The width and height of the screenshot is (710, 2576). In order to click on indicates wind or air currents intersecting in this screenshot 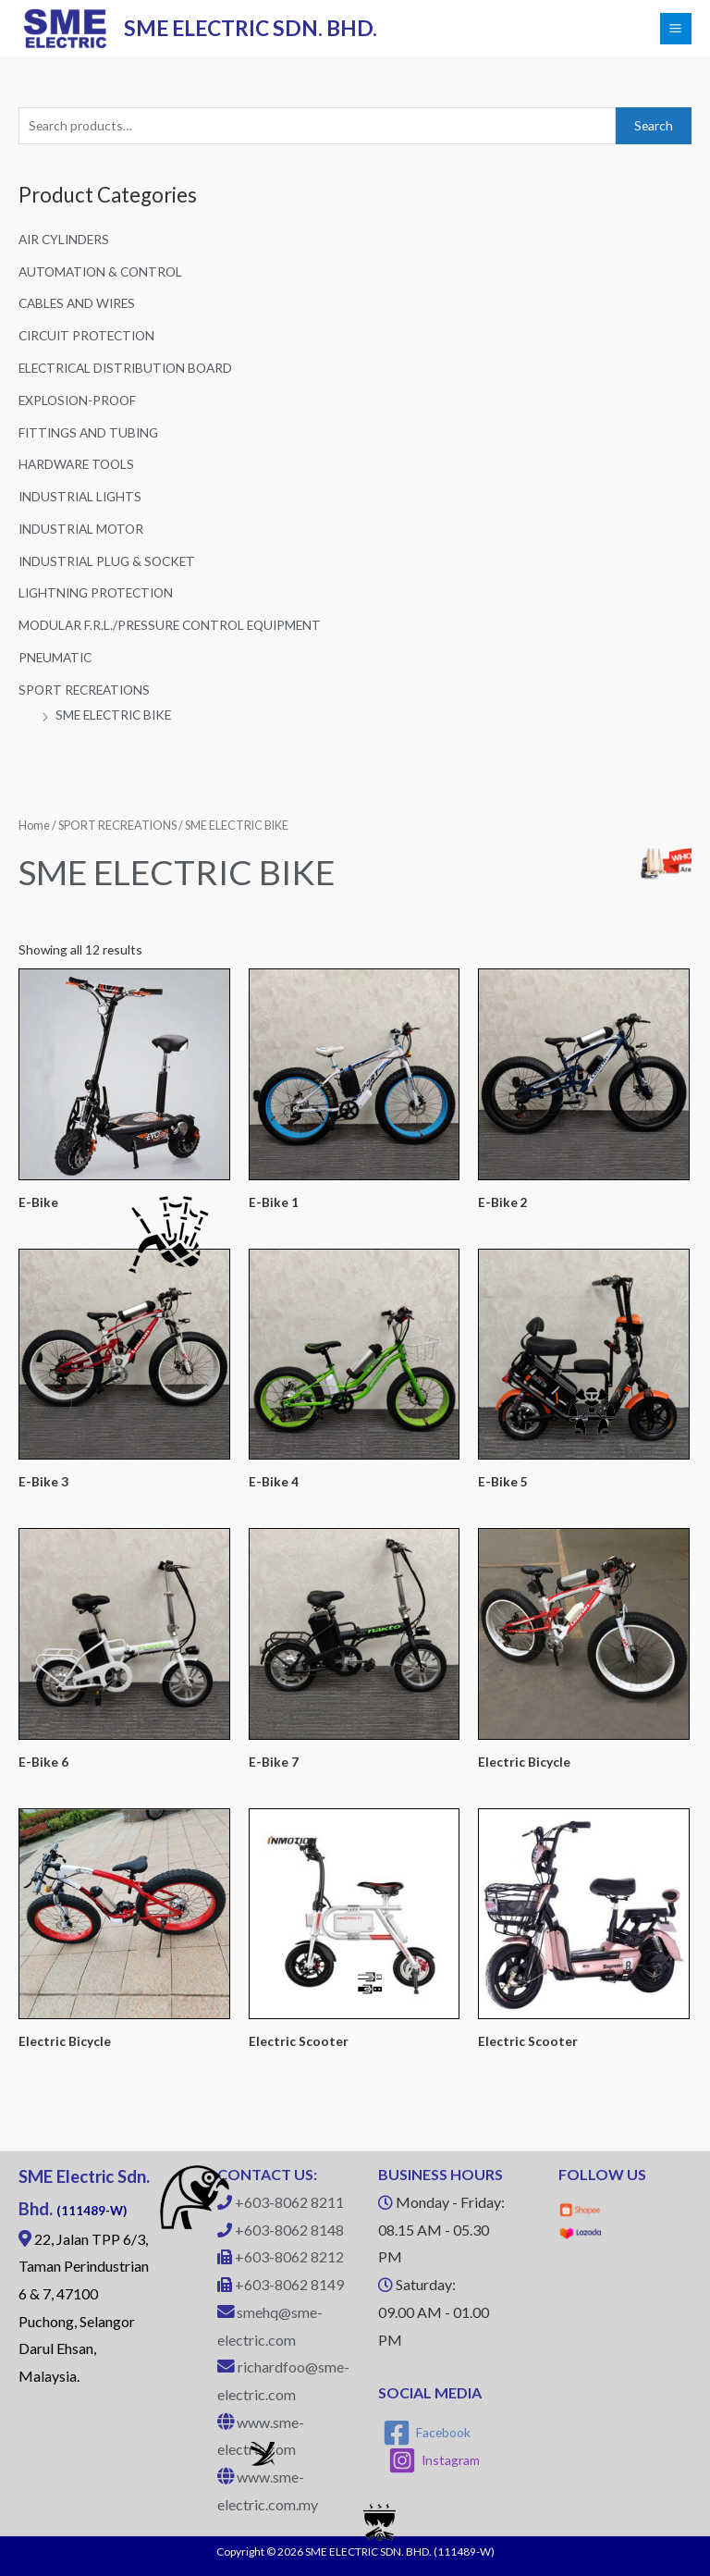, I will do `click(263, 2454)`.